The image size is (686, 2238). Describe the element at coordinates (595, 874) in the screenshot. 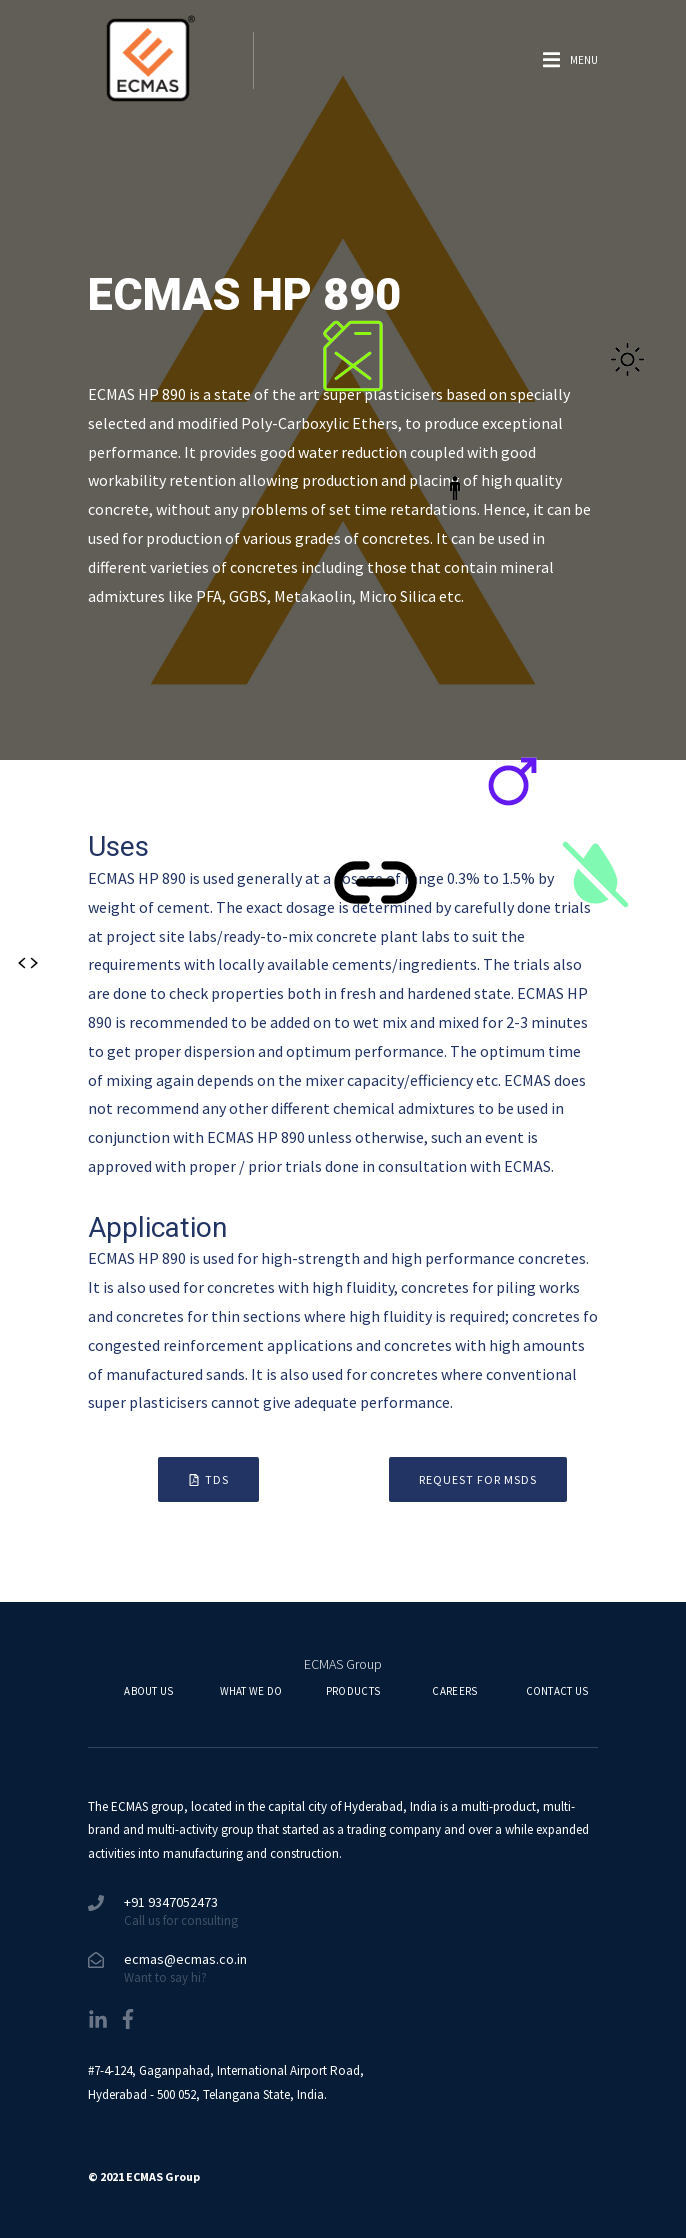

I see `disable water or liquid detection` at that location.